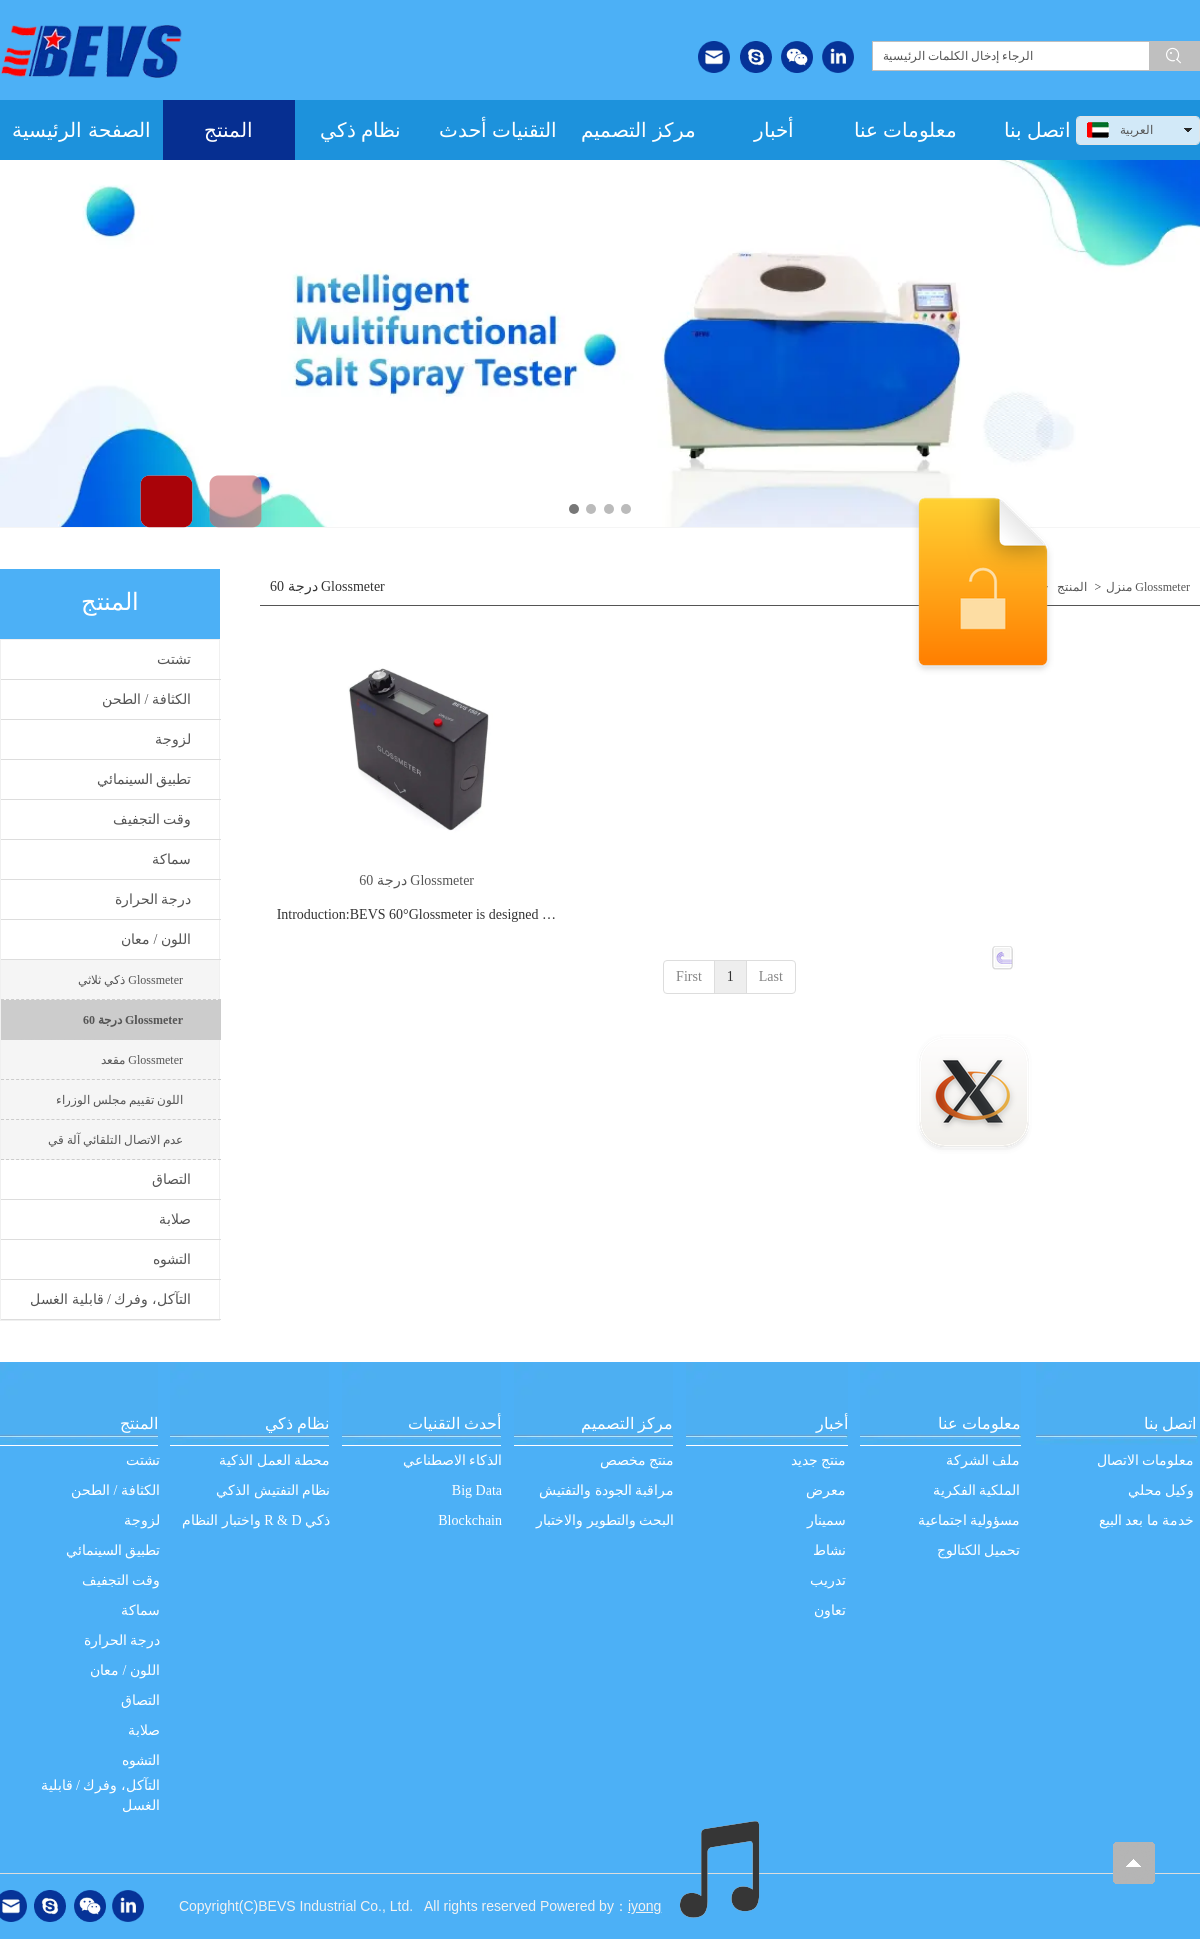  I want to click on open the music app, so click(720, 1872).